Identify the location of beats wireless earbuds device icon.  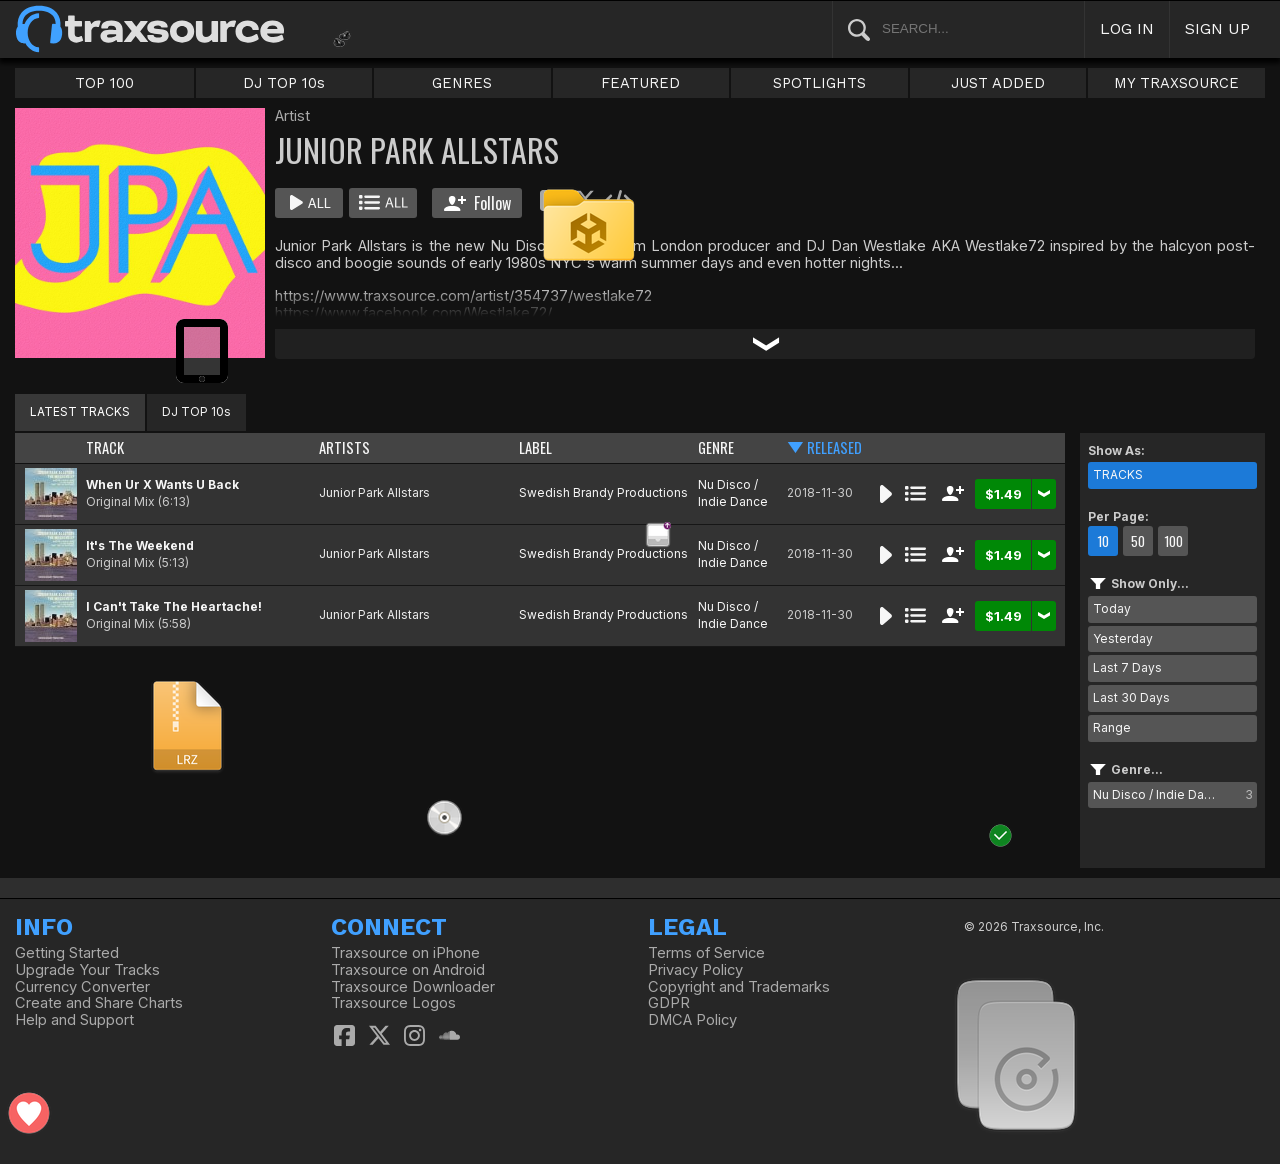
(342, 39).